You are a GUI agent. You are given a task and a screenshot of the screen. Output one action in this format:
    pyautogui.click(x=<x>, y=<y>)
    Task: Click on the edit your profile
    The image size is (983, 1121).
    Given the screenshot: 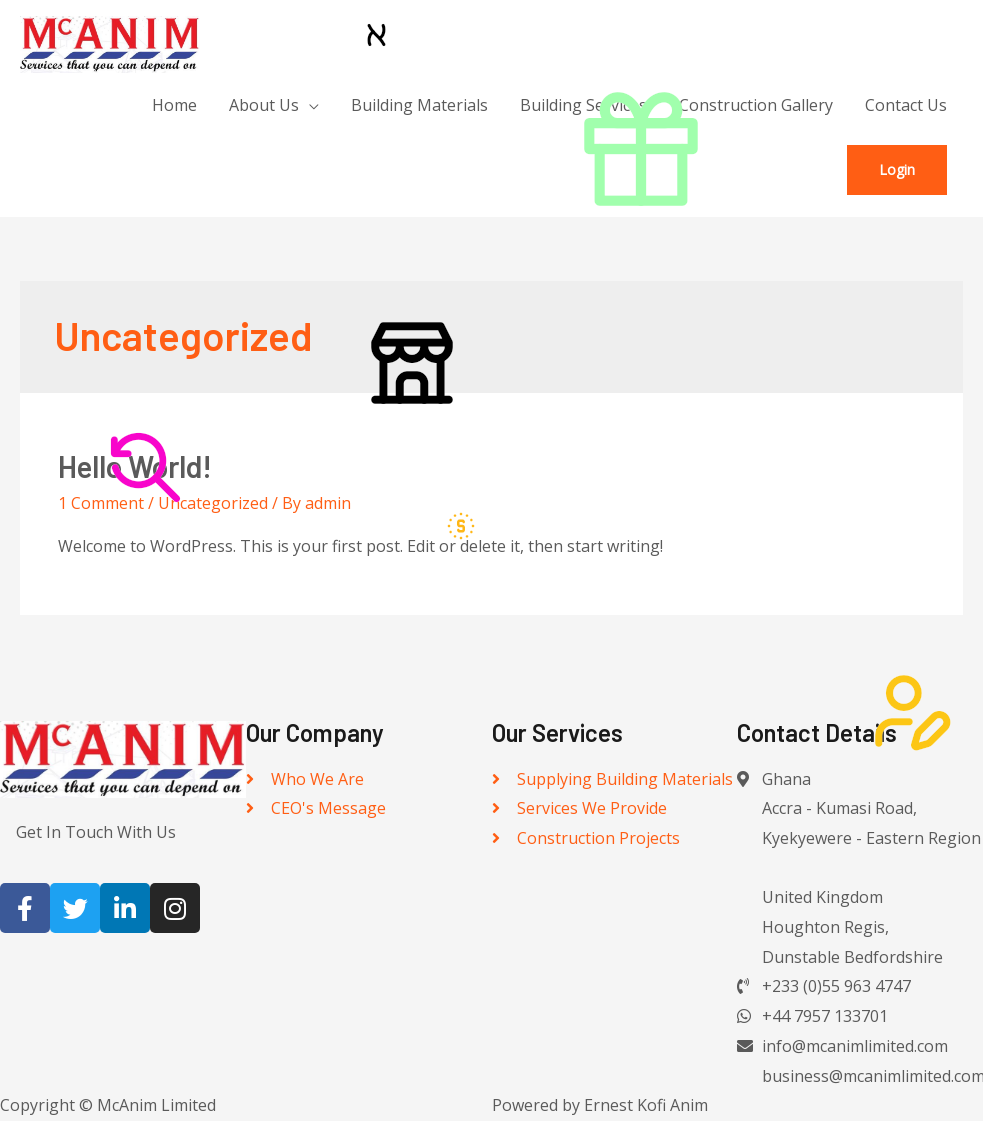 What is the action you would take?
    pyautogui.click(x=911, y=711)
    